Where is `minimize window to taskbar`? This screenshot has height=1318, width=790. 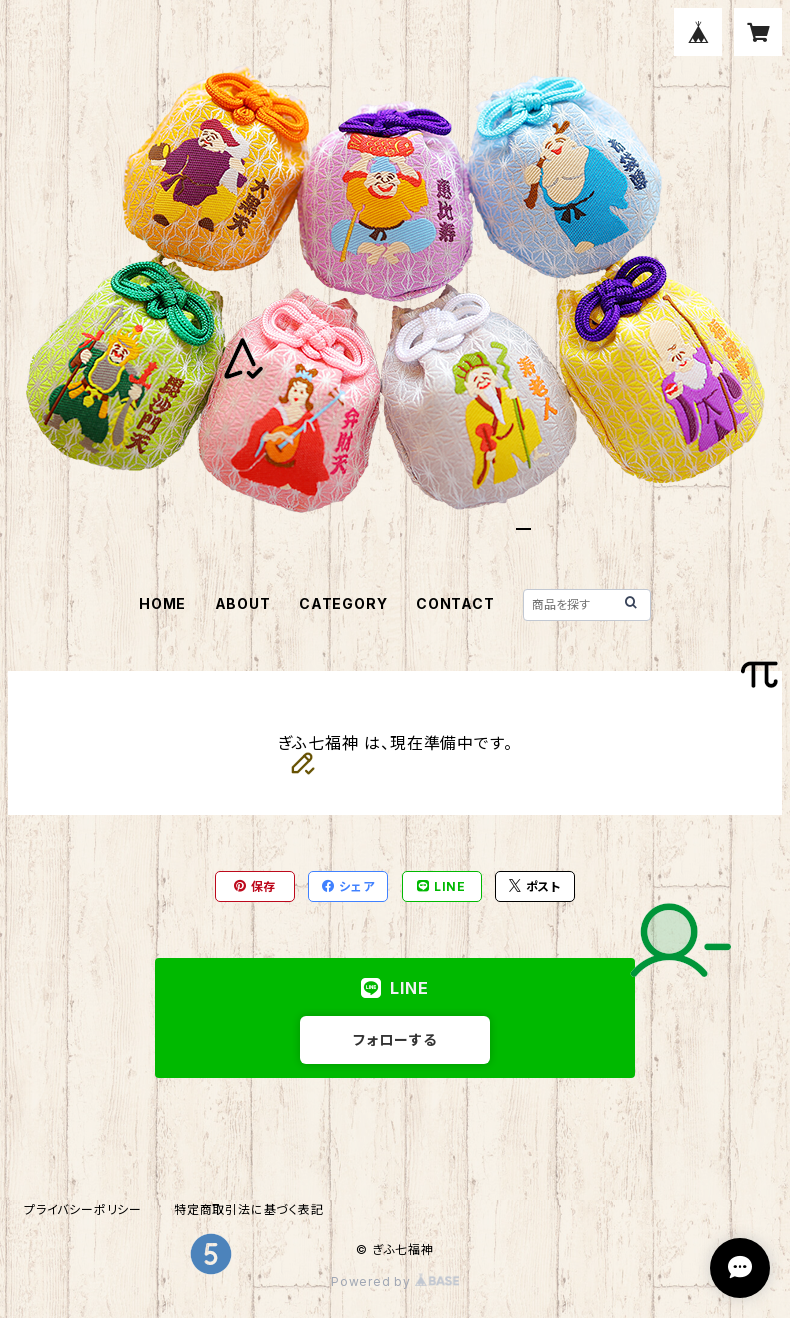 minimize window to taskbar is located at coordinates (523, 518).